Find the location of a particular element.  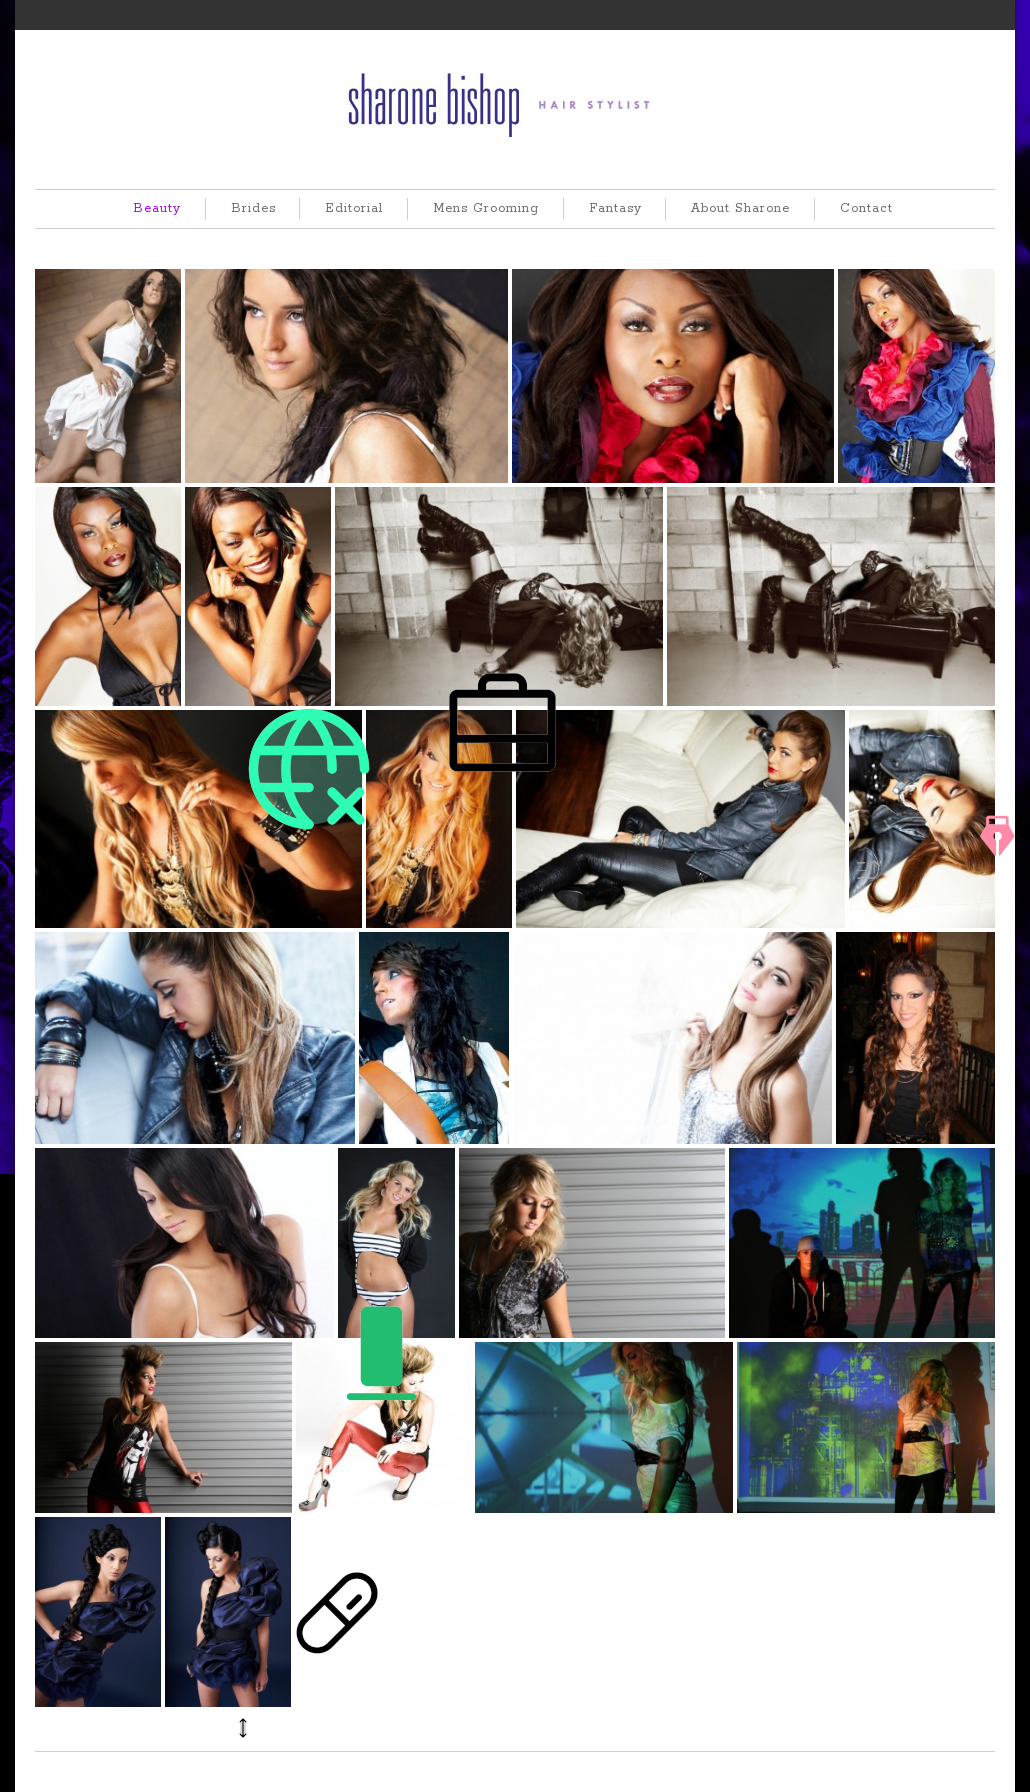

disable internet or web access is located at coordinates (309, 769).